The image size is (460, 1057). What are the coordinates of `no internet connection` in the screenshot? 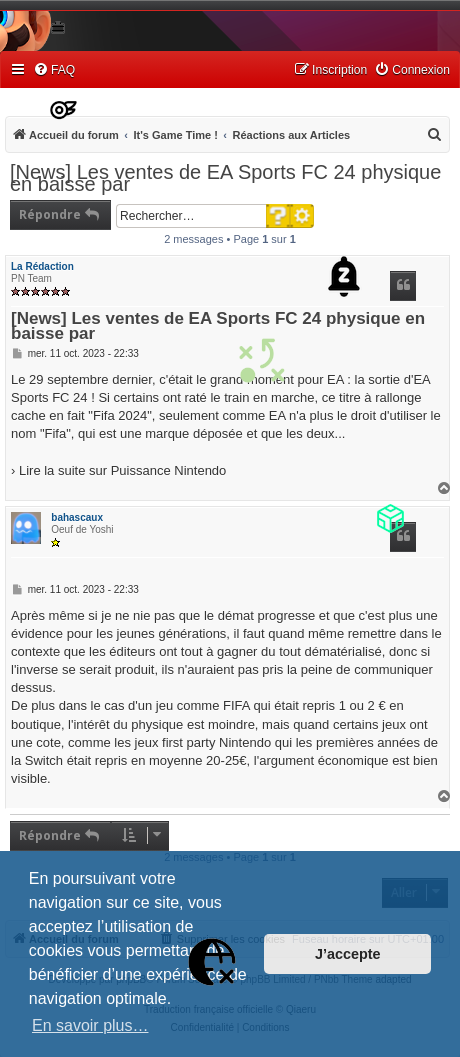 It's located at (212, 962).